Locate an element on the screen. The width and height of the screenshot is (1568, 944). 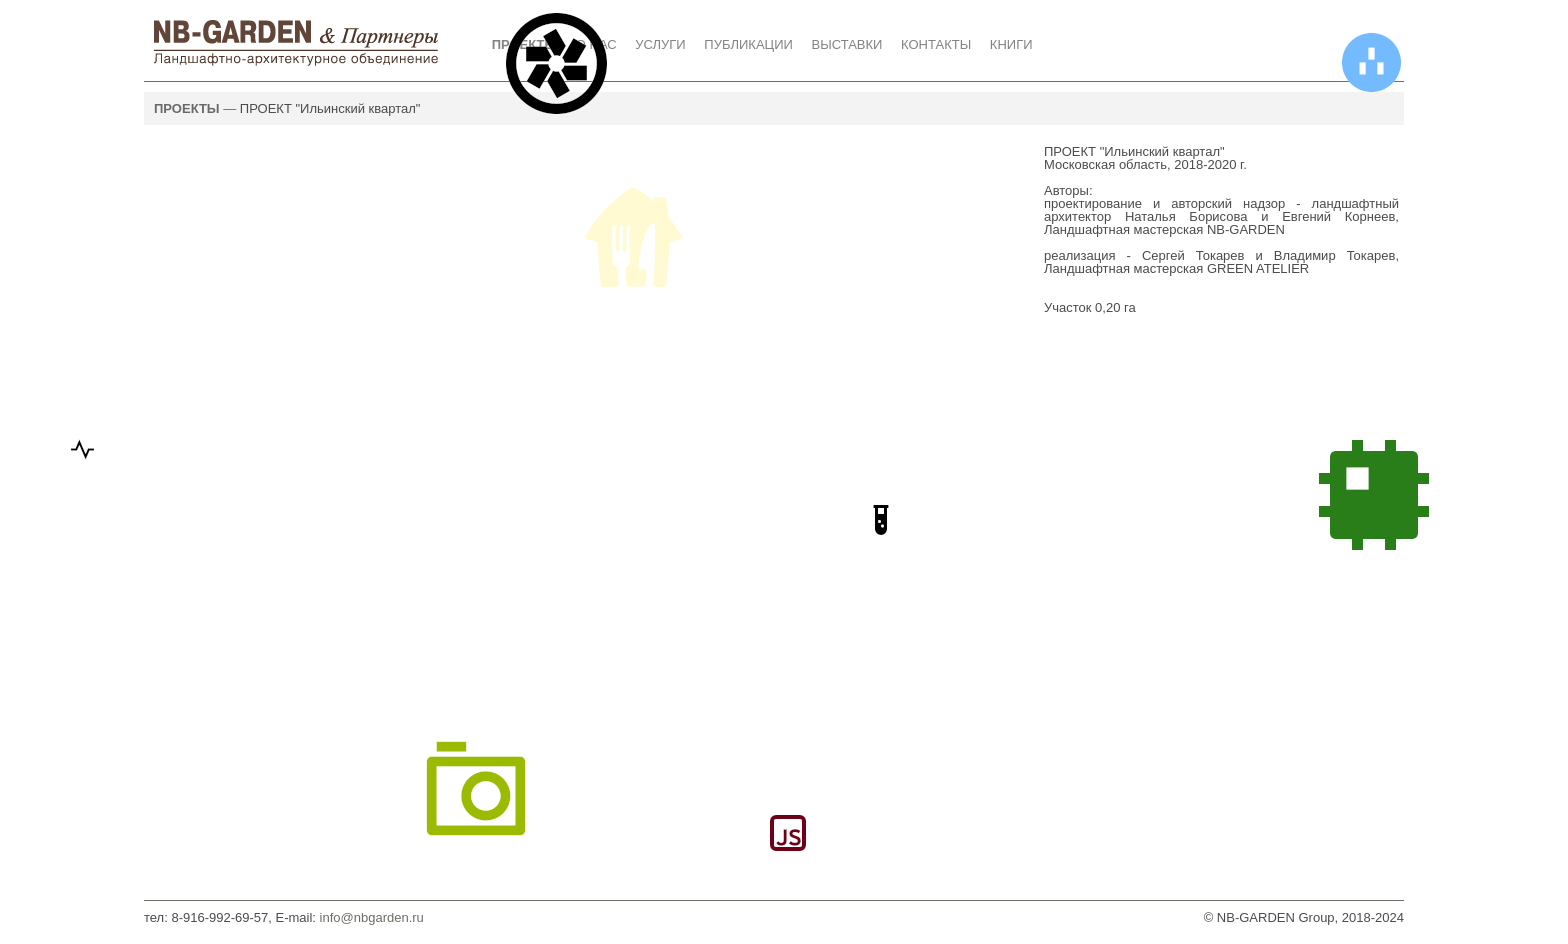
view CPU or processor information is located at coordinates (1374, 495).